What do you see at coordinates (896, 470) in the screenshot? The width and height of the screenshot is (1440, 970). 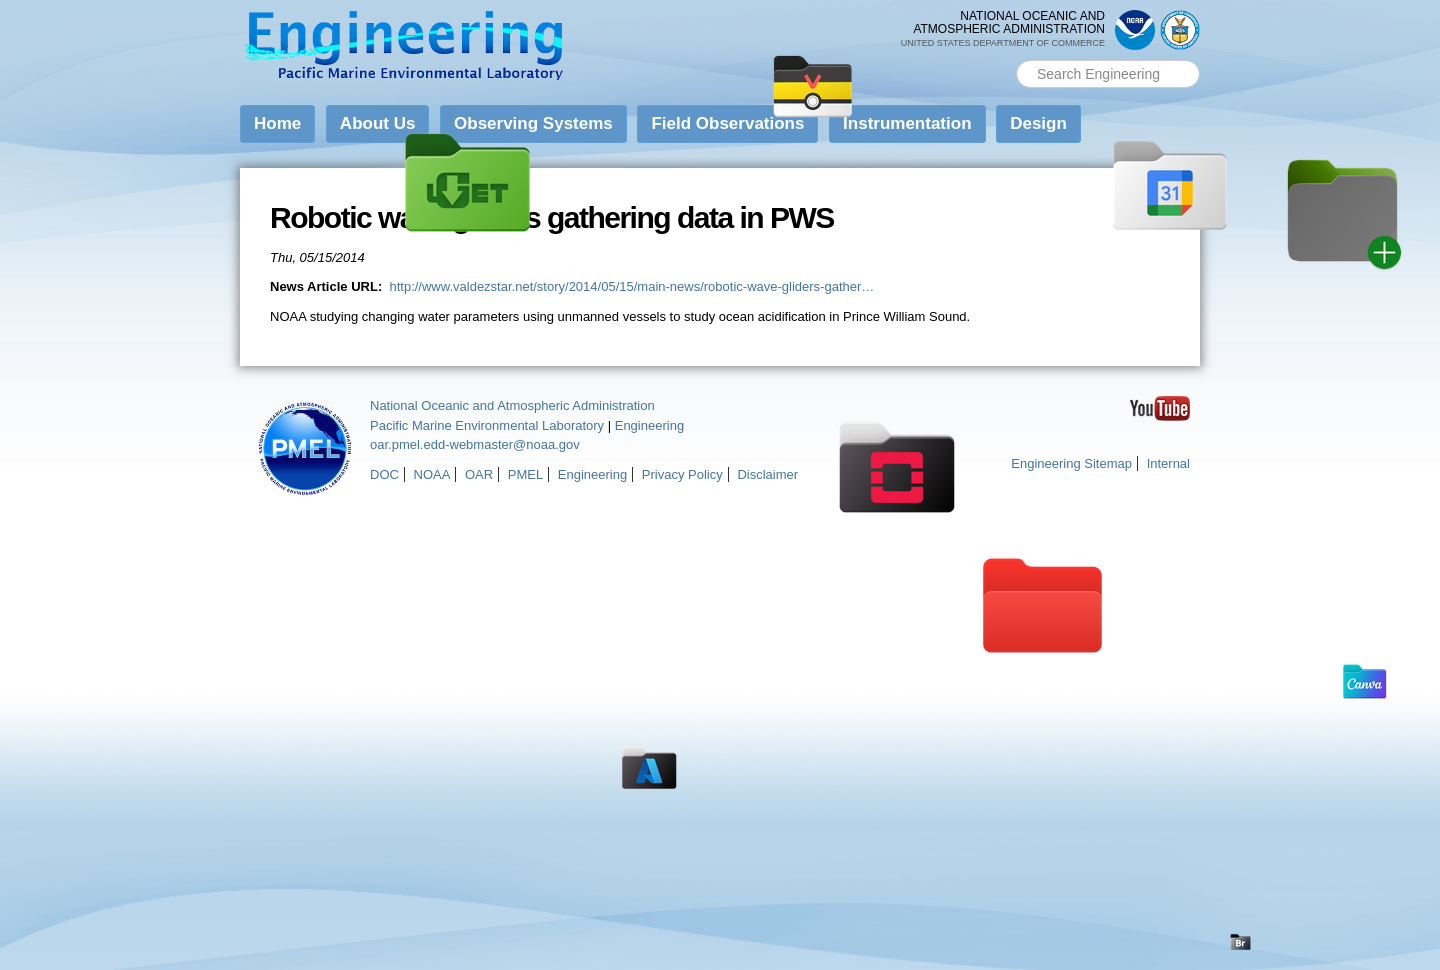 I see `open openstack project folder` at bounding box center [896, 470].